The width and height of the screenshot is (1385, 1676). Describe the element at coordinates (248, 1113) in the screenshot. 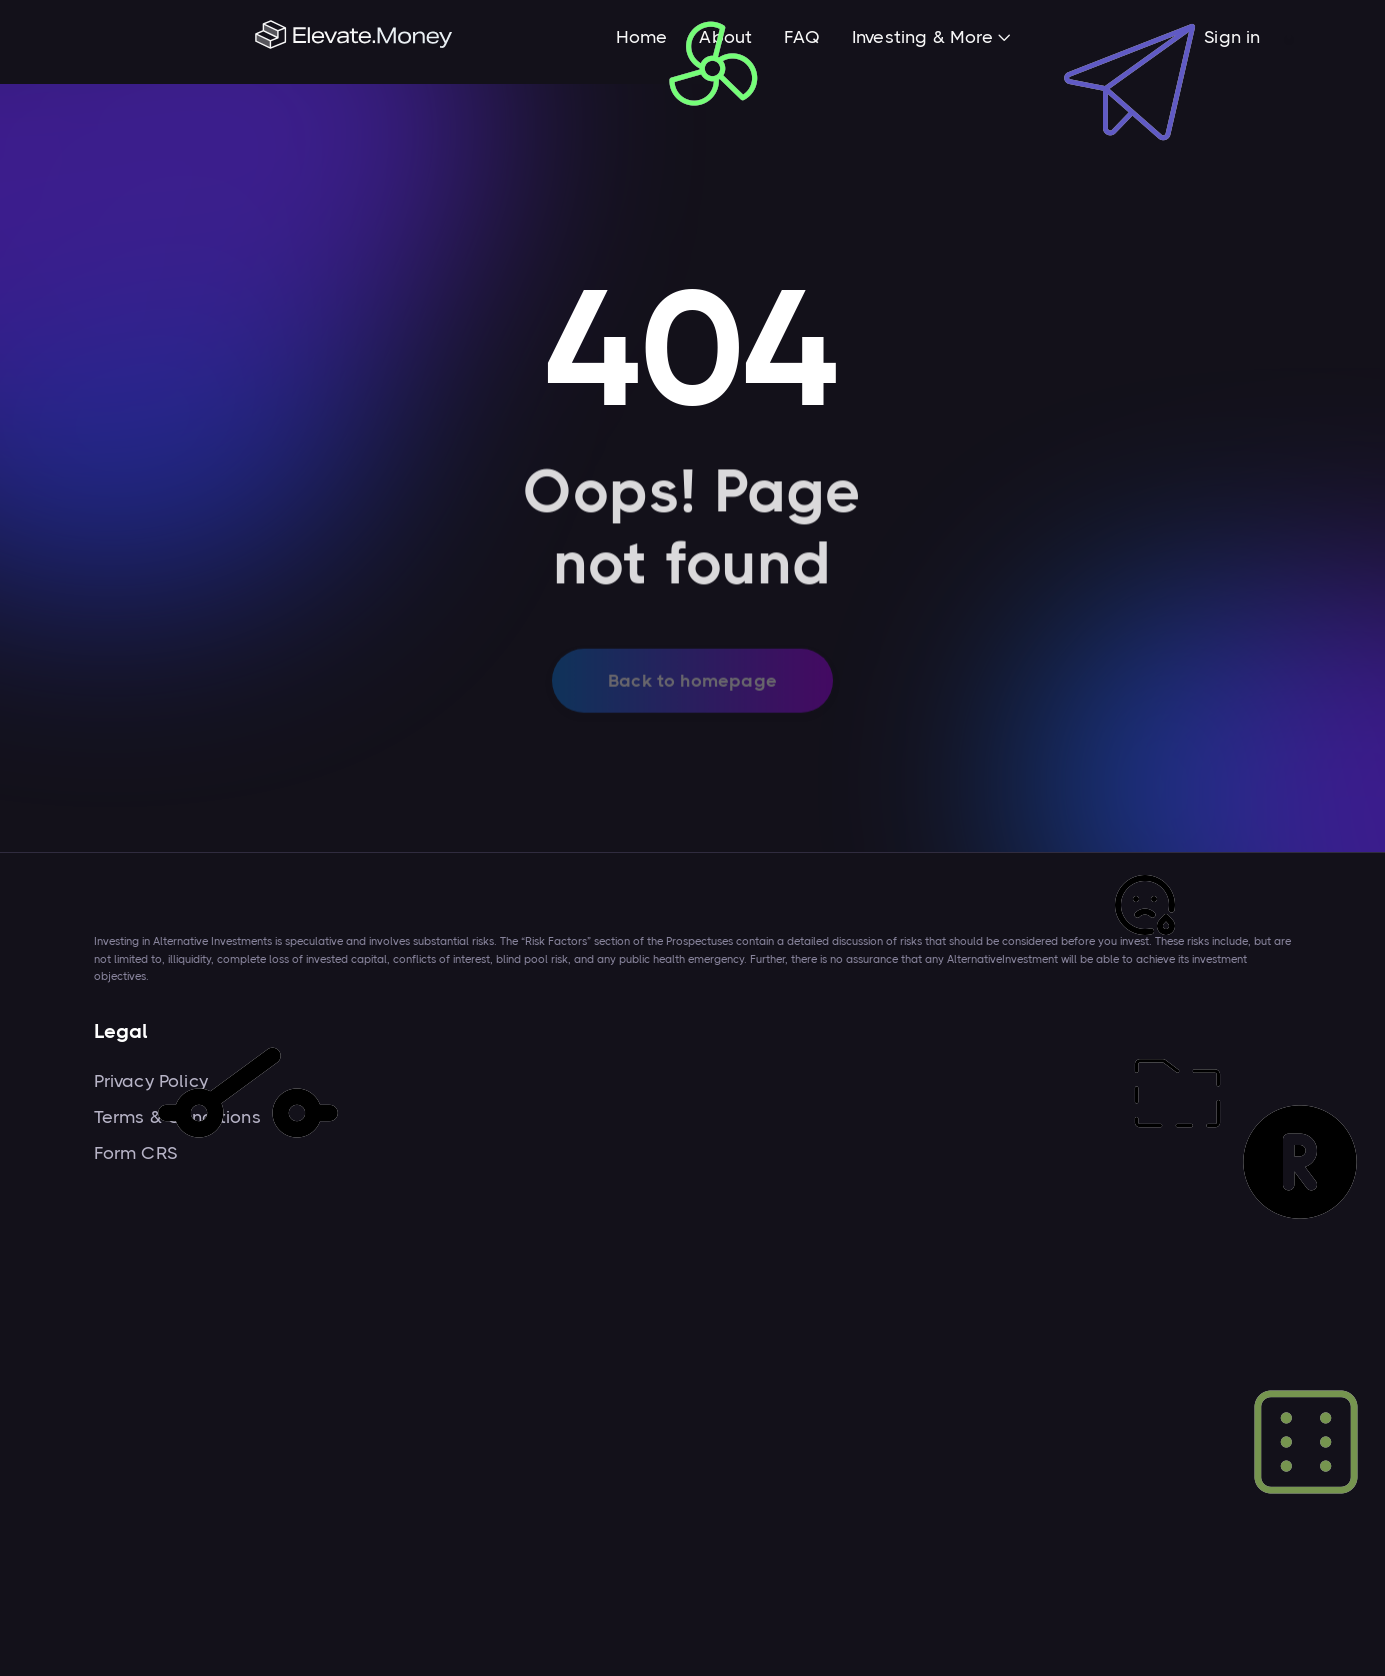

I see `indicates circuit is disconnected or open` at that location.